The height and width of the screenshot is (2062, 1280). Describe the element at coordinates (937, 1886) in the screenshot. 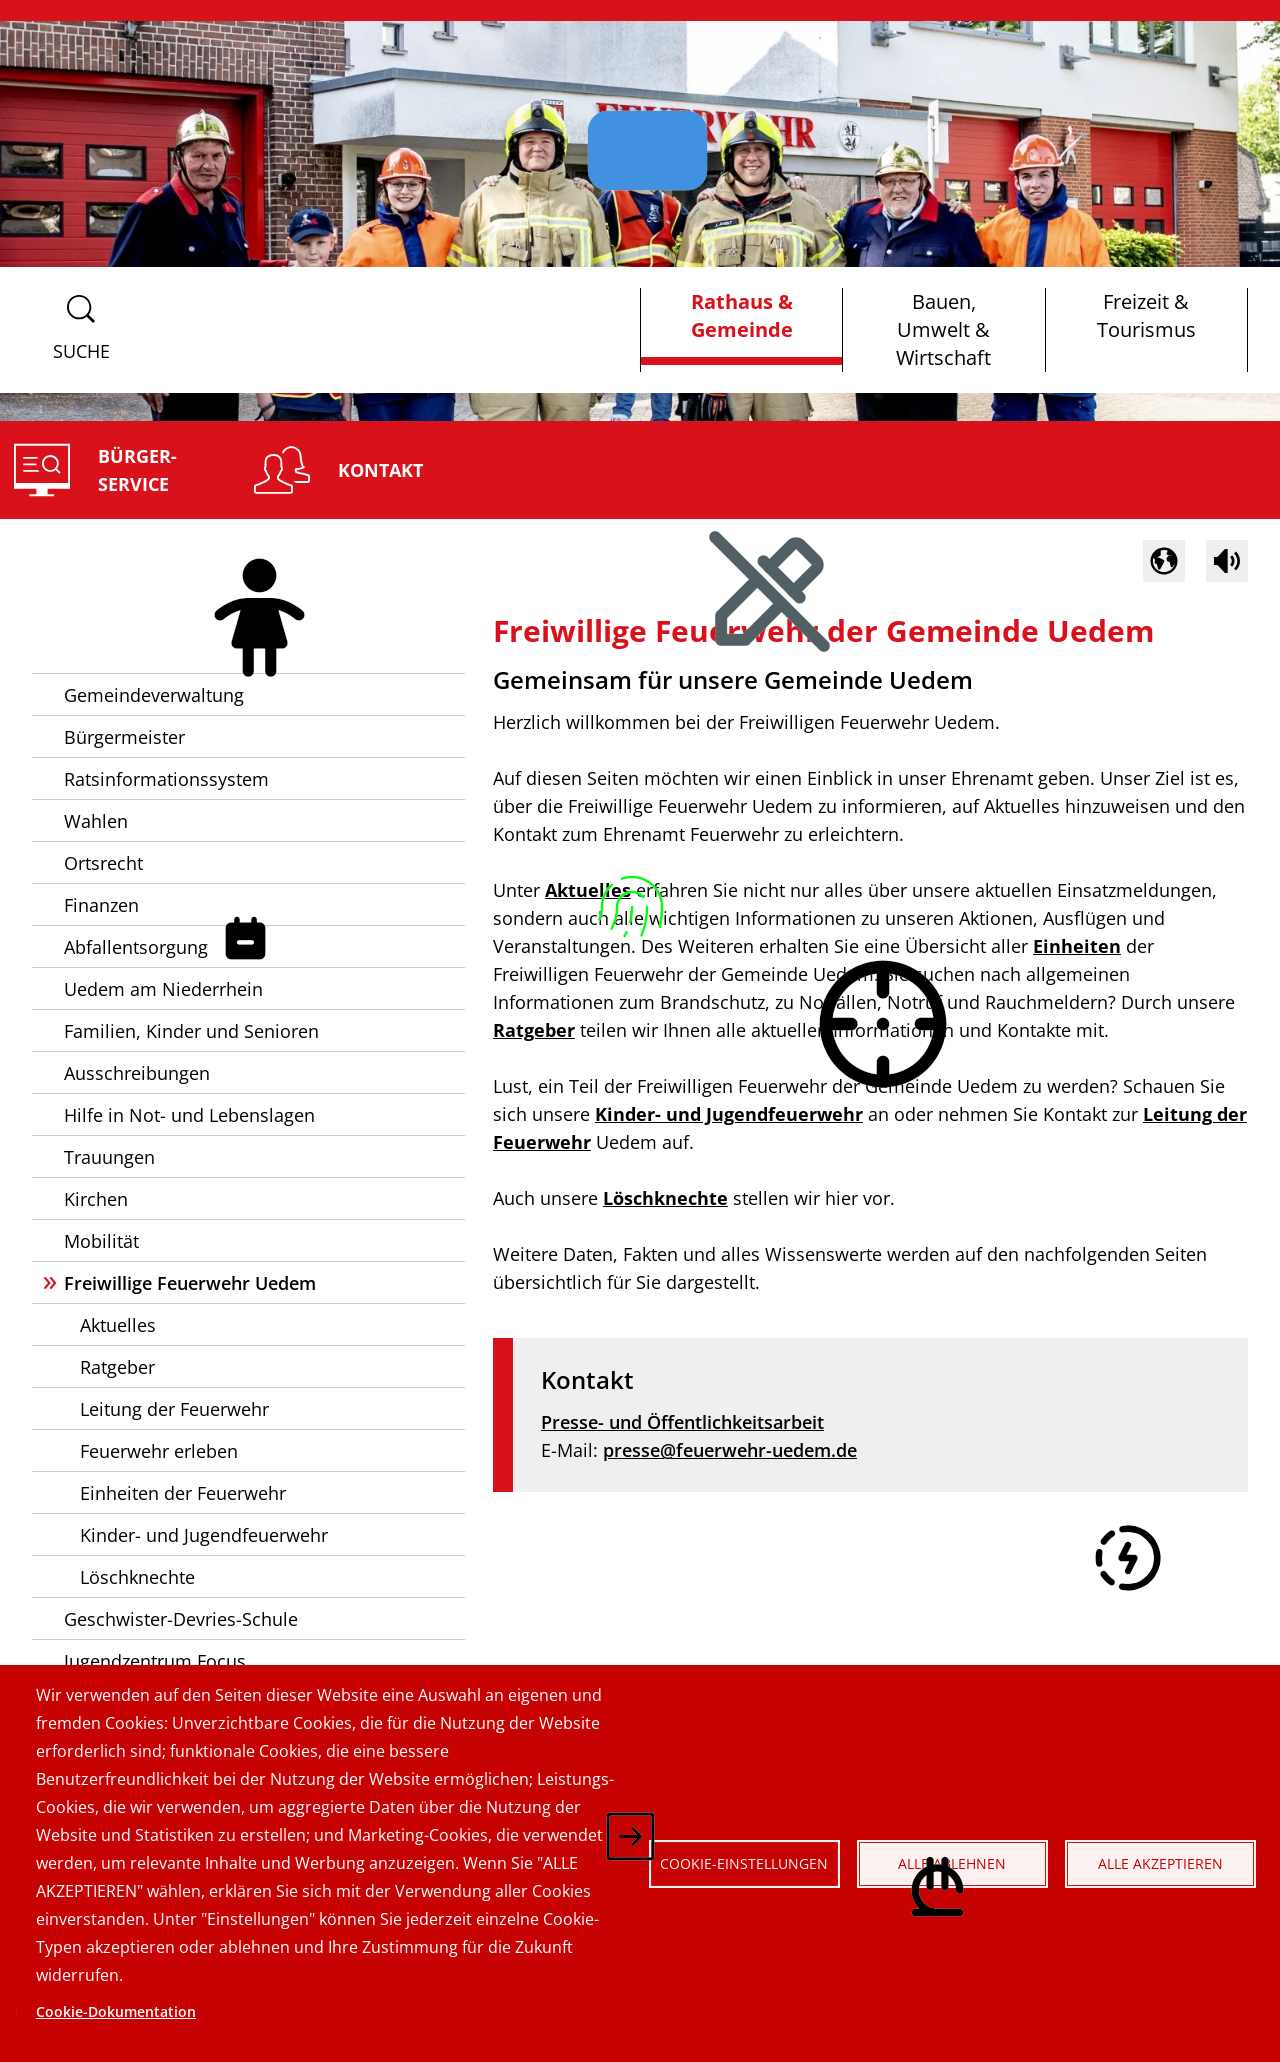

I see `indicates Georgian lari currency` at that location.